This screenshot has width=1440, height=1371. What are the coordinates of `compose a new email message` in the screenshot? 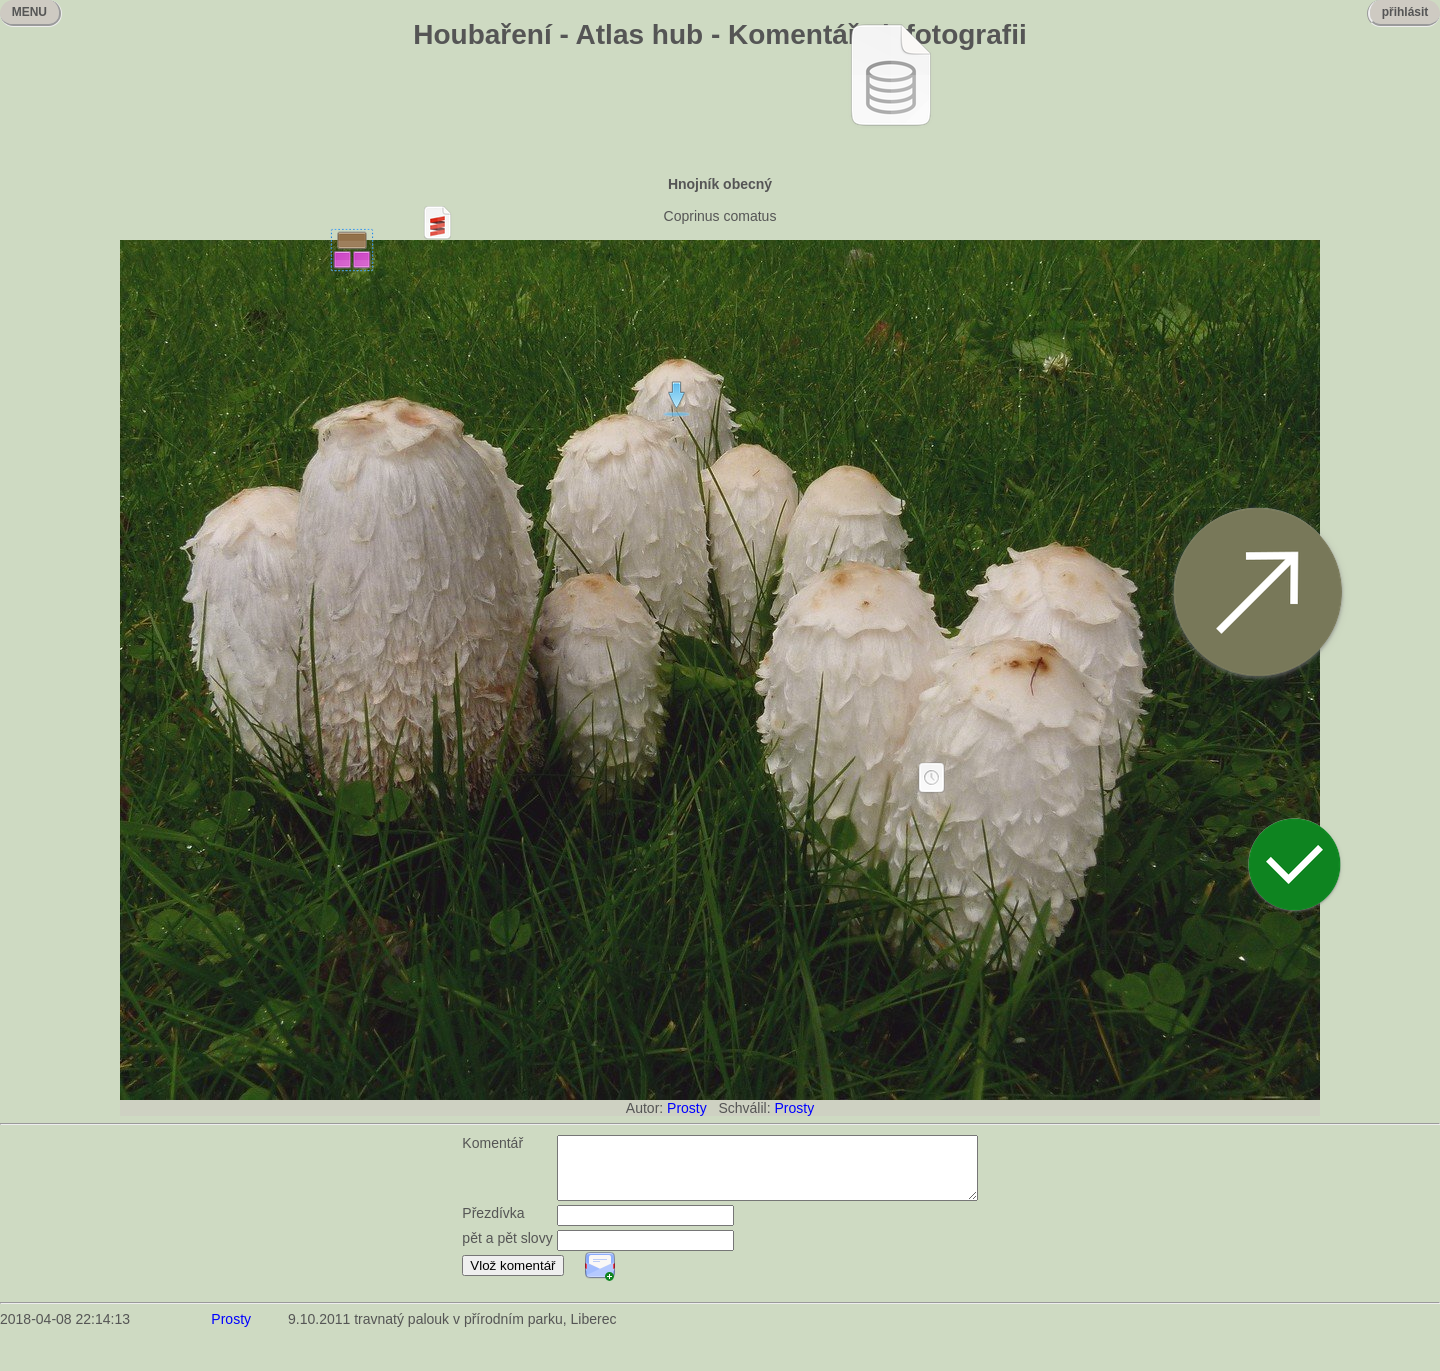 It's located at (600, 1265).